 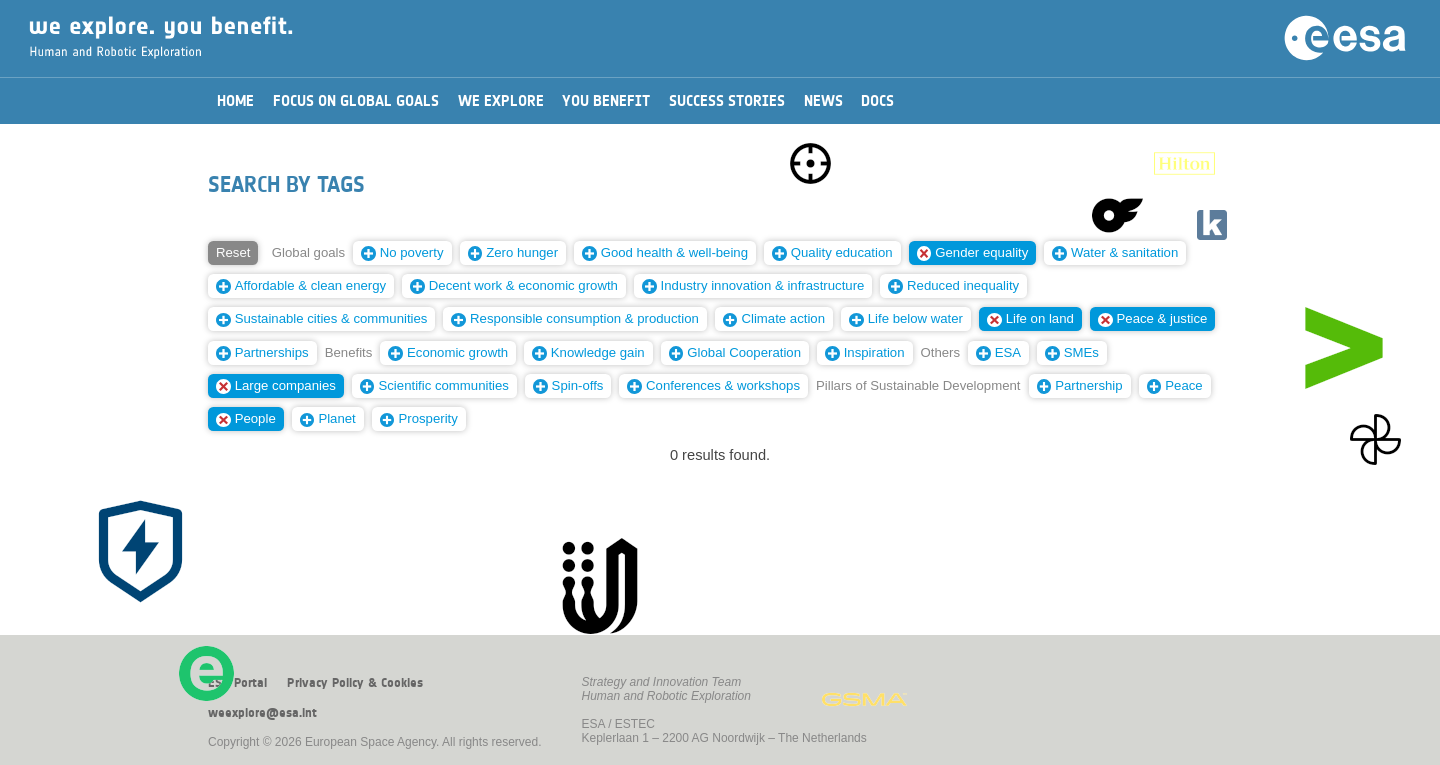 I want to click on center or focus on current location, so click(x=810, y=163).